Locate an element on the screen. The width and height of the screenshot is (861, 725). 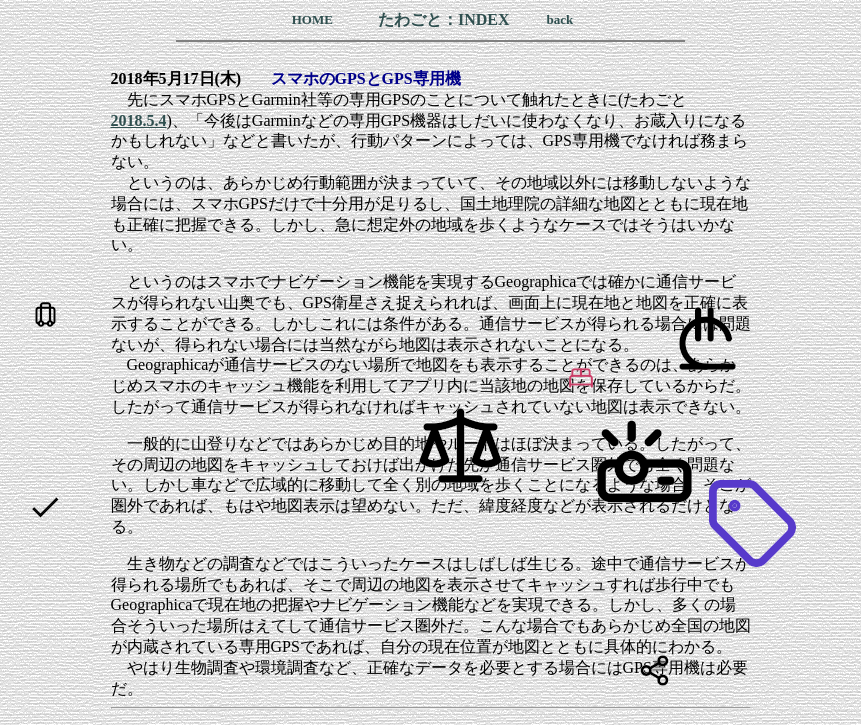
indicates georgian lari currency is located at coordinates (707, 338).